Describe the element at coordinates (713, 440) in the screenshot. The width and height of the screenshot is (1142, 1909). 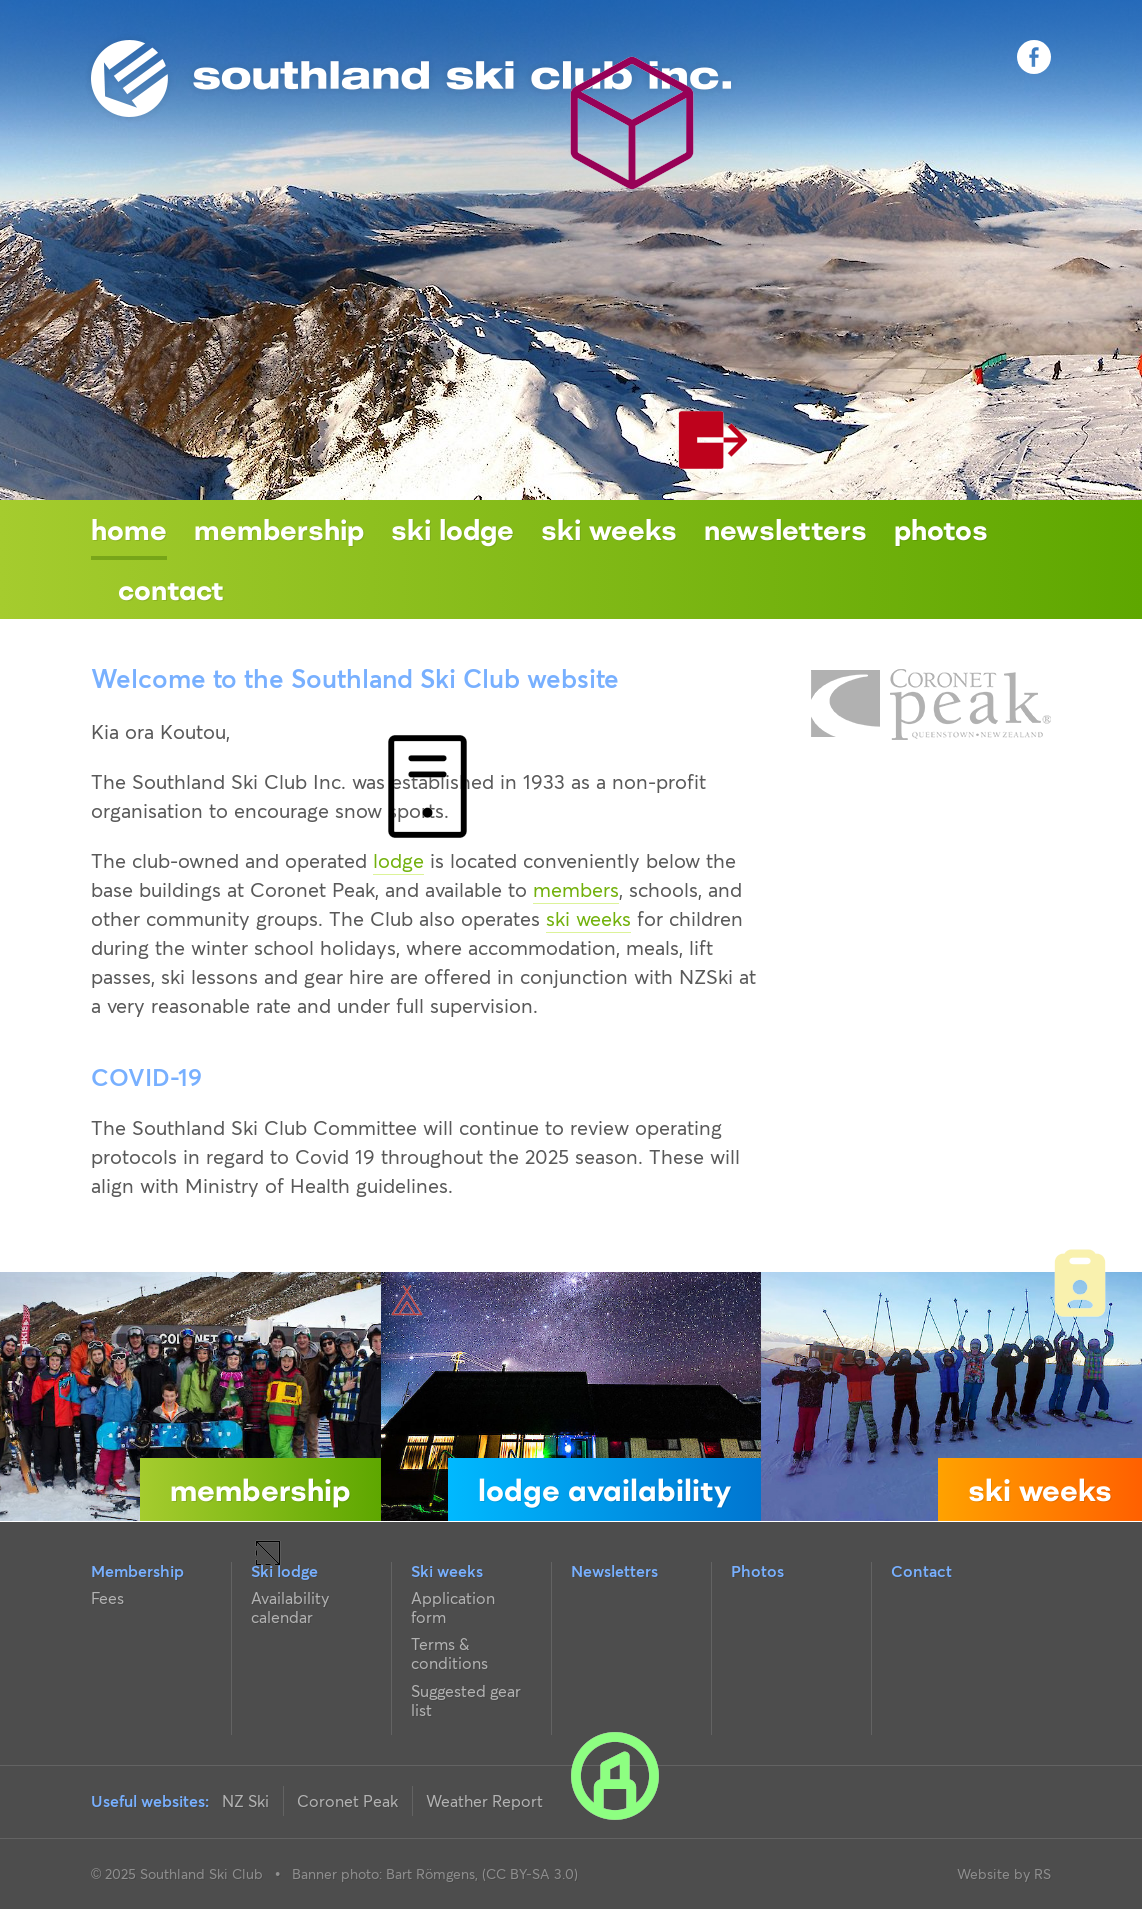
I see `log out of your account` at that location.